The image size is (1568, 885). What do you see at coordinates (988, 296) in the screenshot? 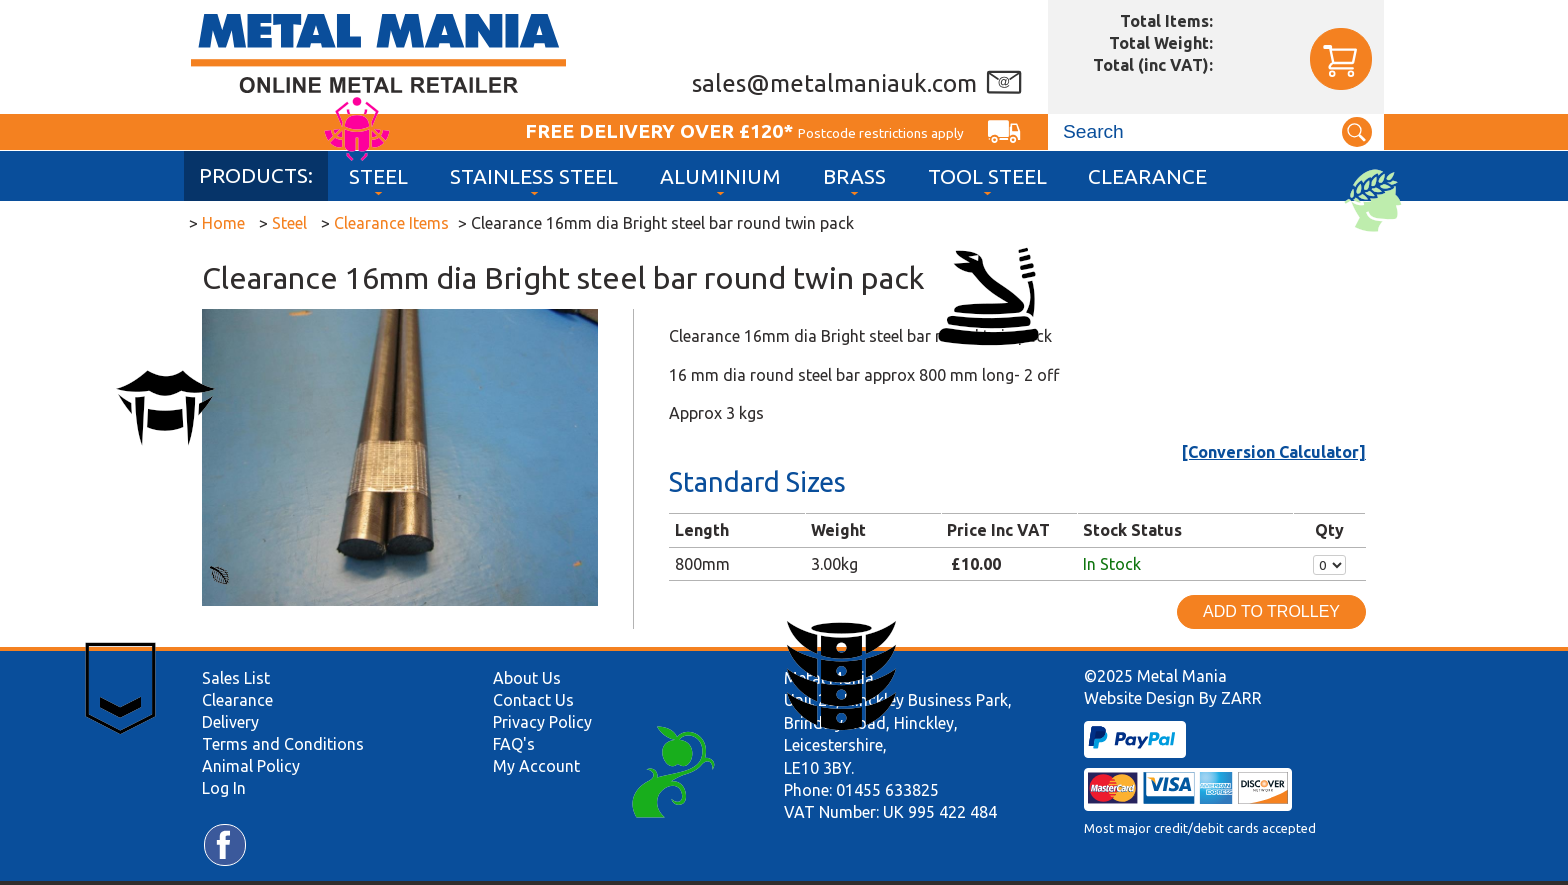
I see `indicates danger or hazard warning` at bounding box center [988, 296].